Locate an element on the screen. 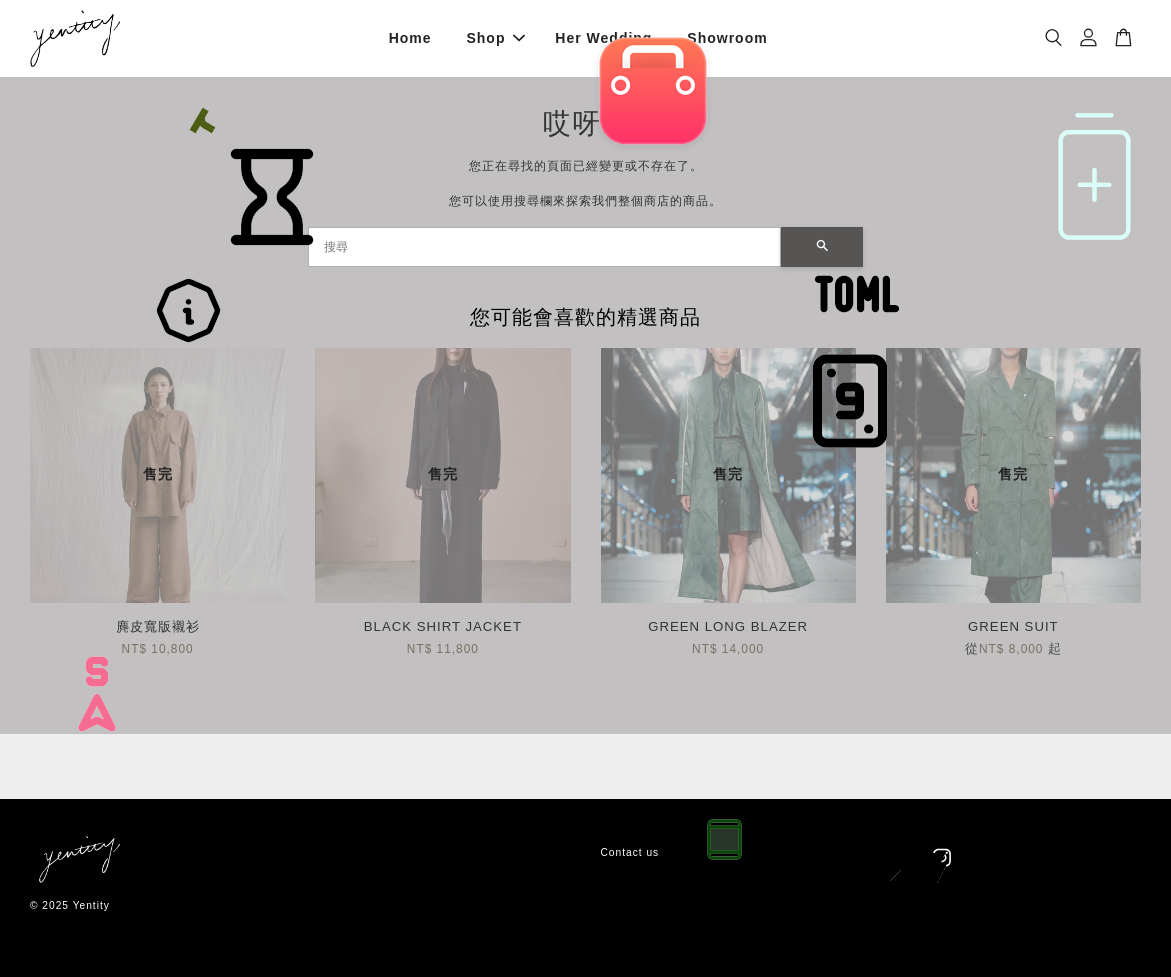 The image size is (1171, 977). trapeze app or service branding is located at coordinates (202, 120).